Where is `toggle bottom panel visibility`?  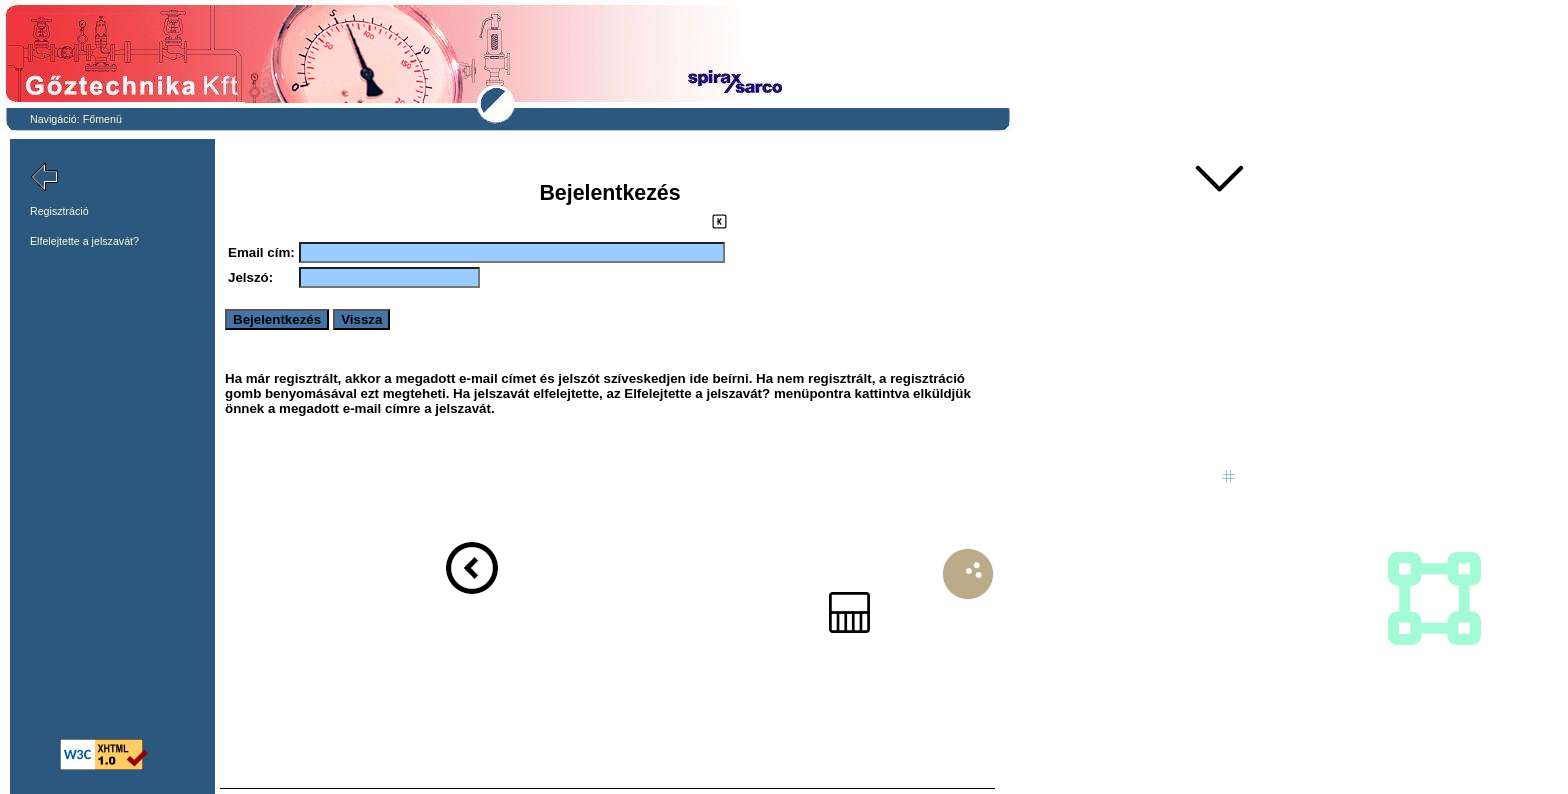 toggle bottom panel visibility is located at coordinates (849, 612).